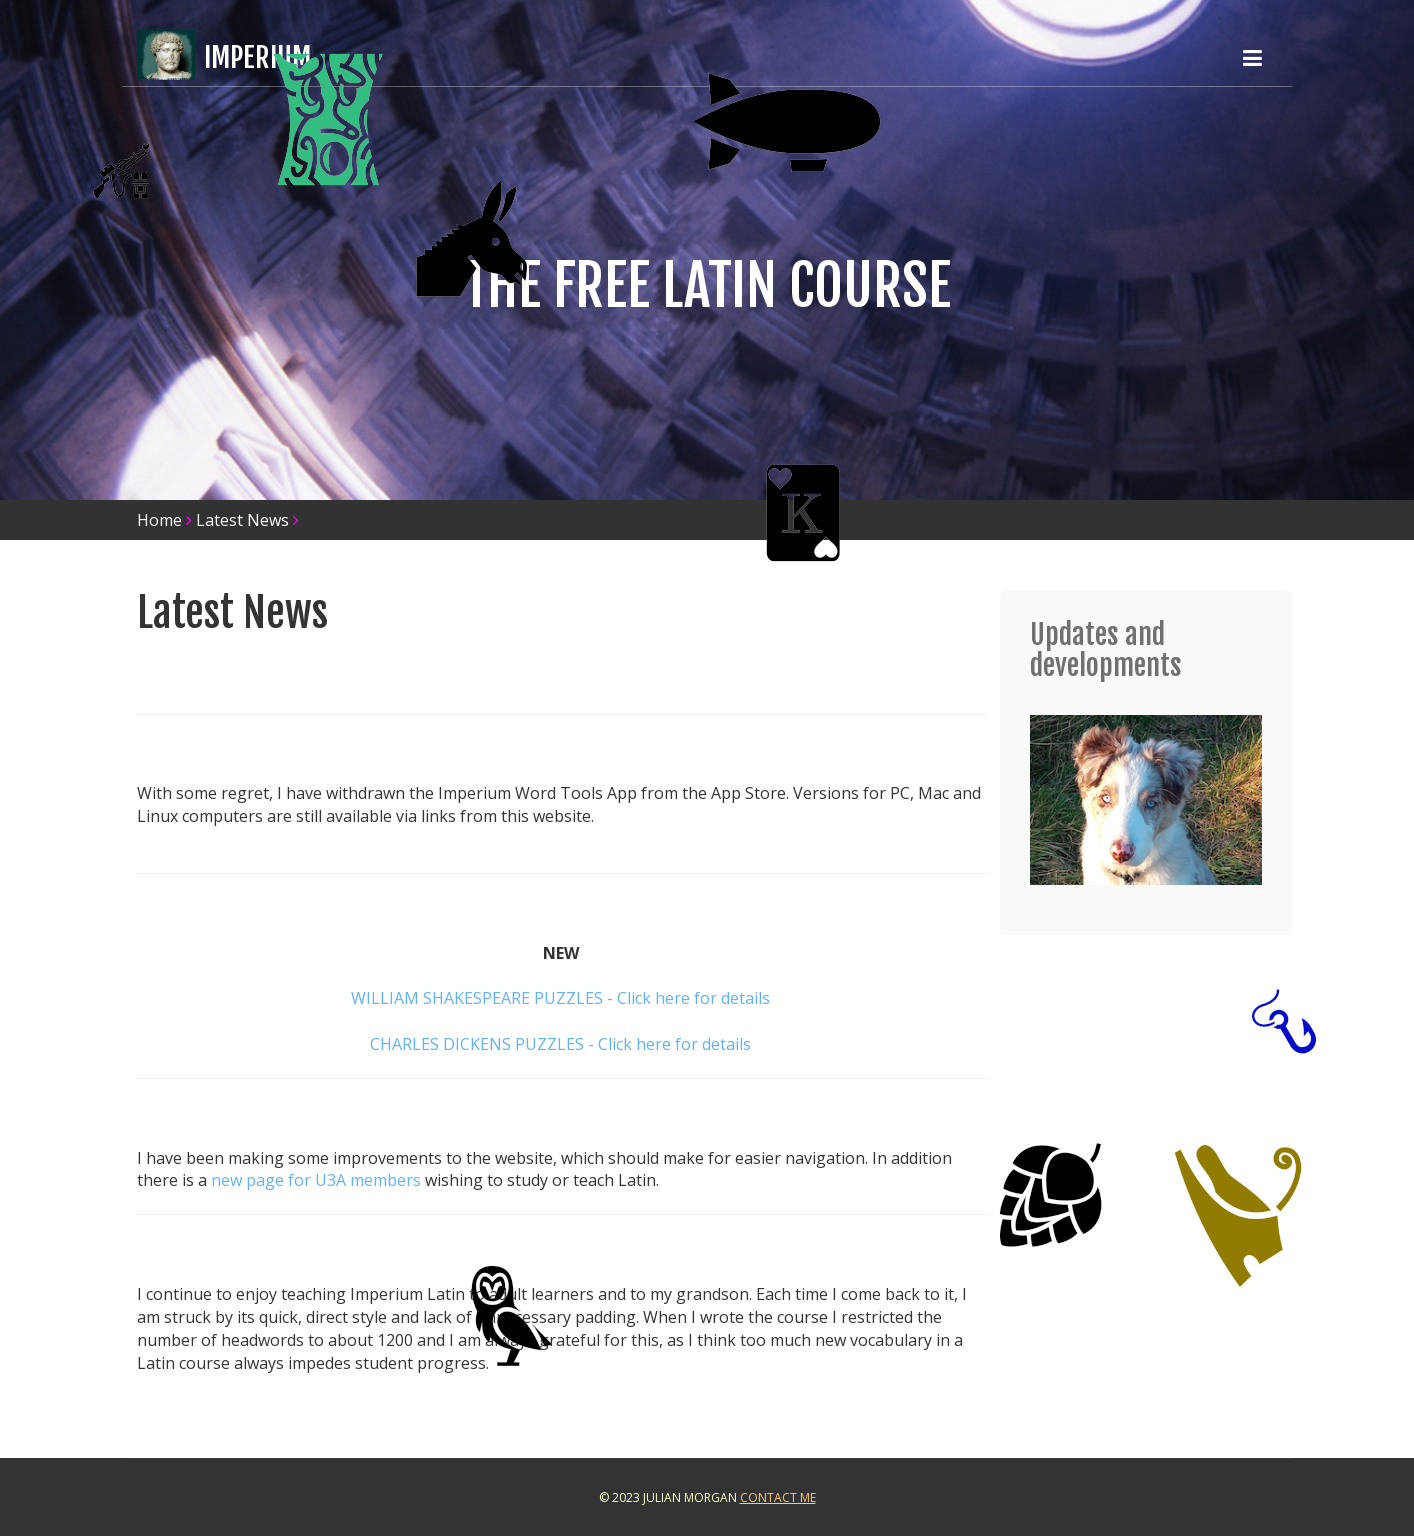 The width and height of the screenshot is (1414, 1536). Describe the element at coordinates (121, 170) in the screenshot. I see `select flamethrower weapon` at that location.